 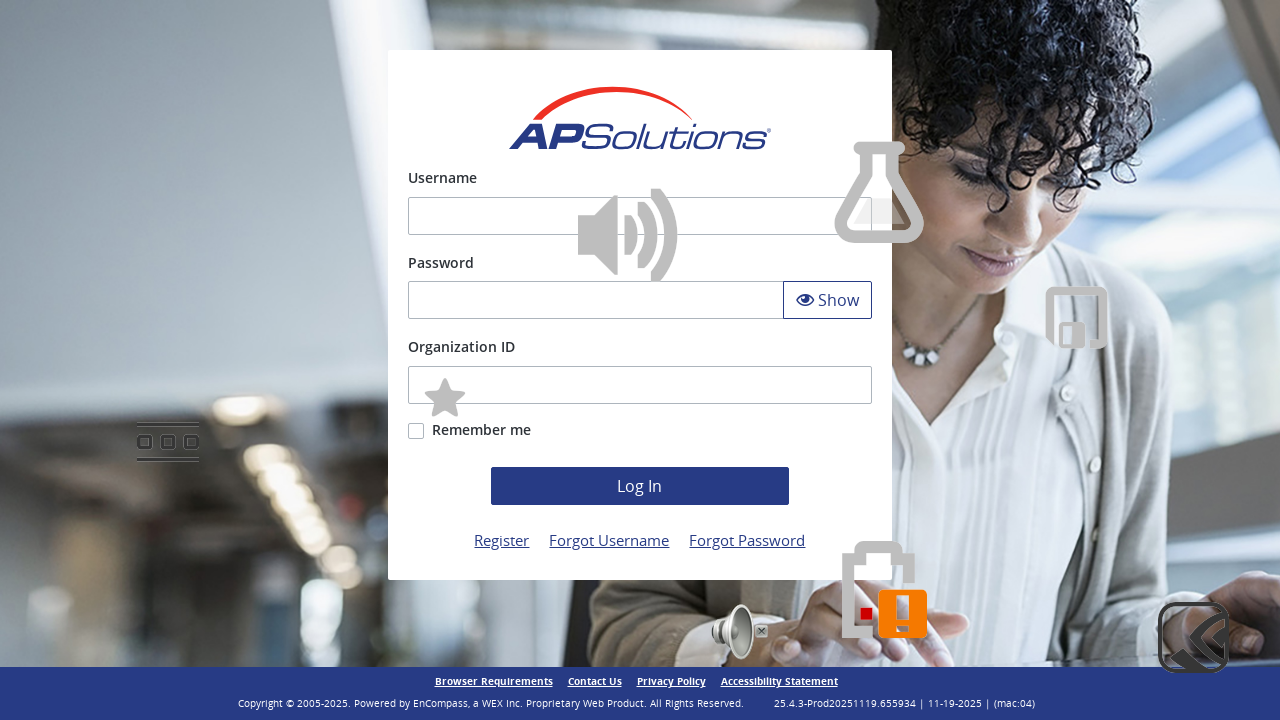 I want to click on indicates volume is set to high, so click(x=631, y=235).